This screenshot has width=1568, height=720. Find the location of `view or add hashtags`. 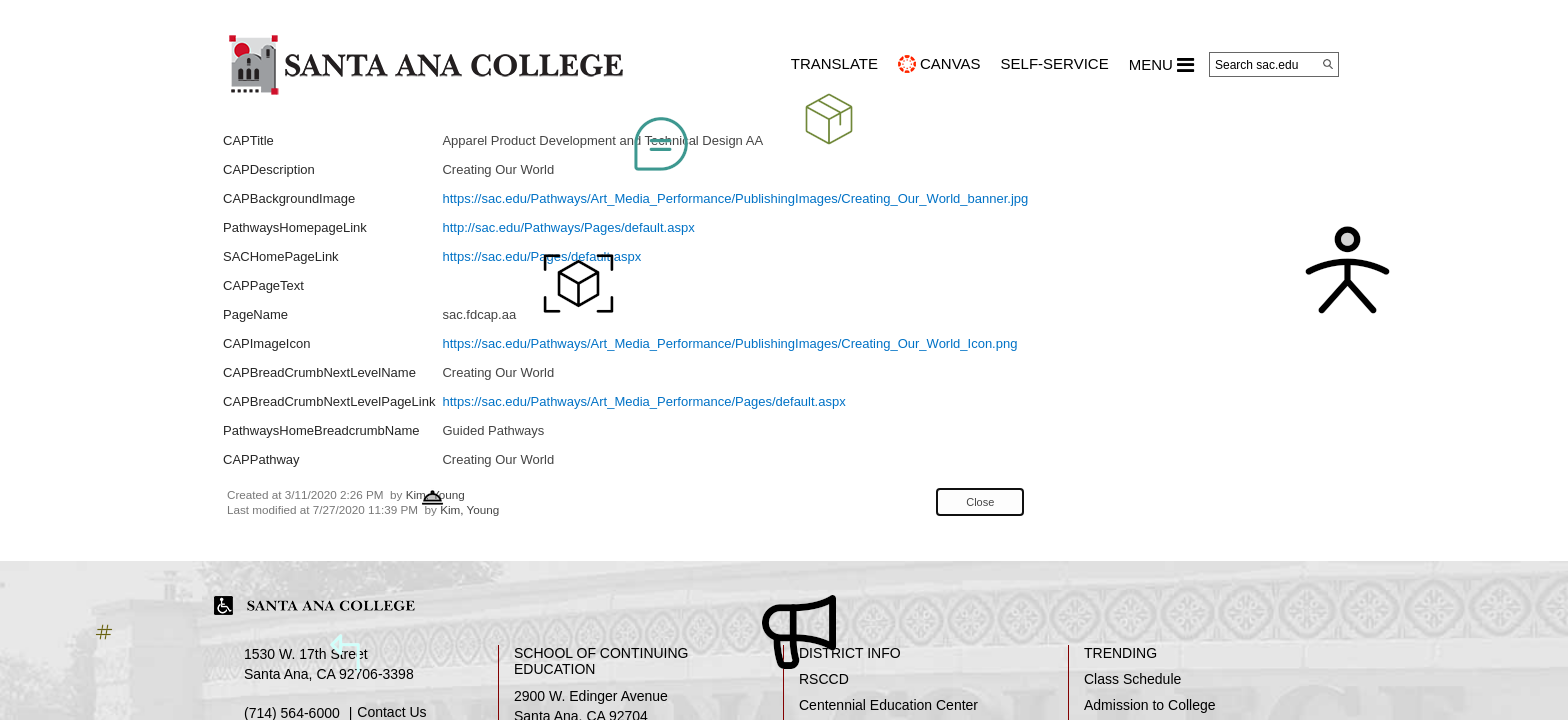

view or add hashtags is located at coordinates (104, 632).